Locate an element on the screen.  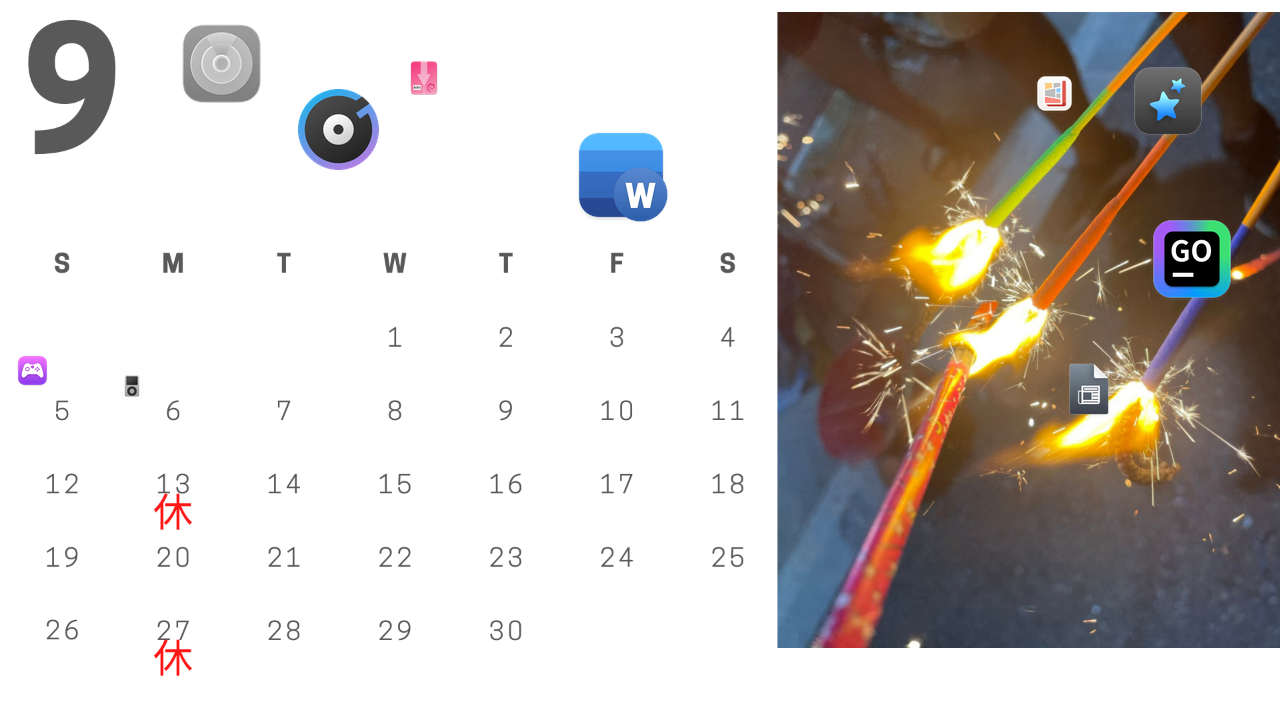
open anki flashcard app is located at coordinates (1168, 101).